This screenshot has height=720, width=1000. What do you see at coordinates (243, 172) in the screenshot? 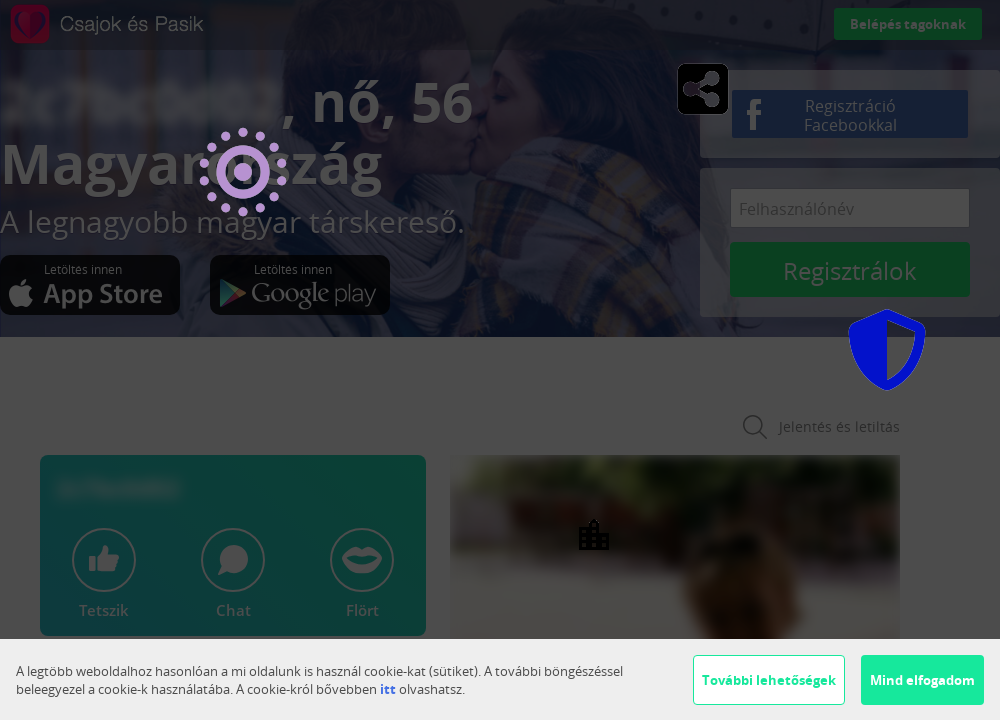
I see `capture a live photo` at bounding box center [243, 172].